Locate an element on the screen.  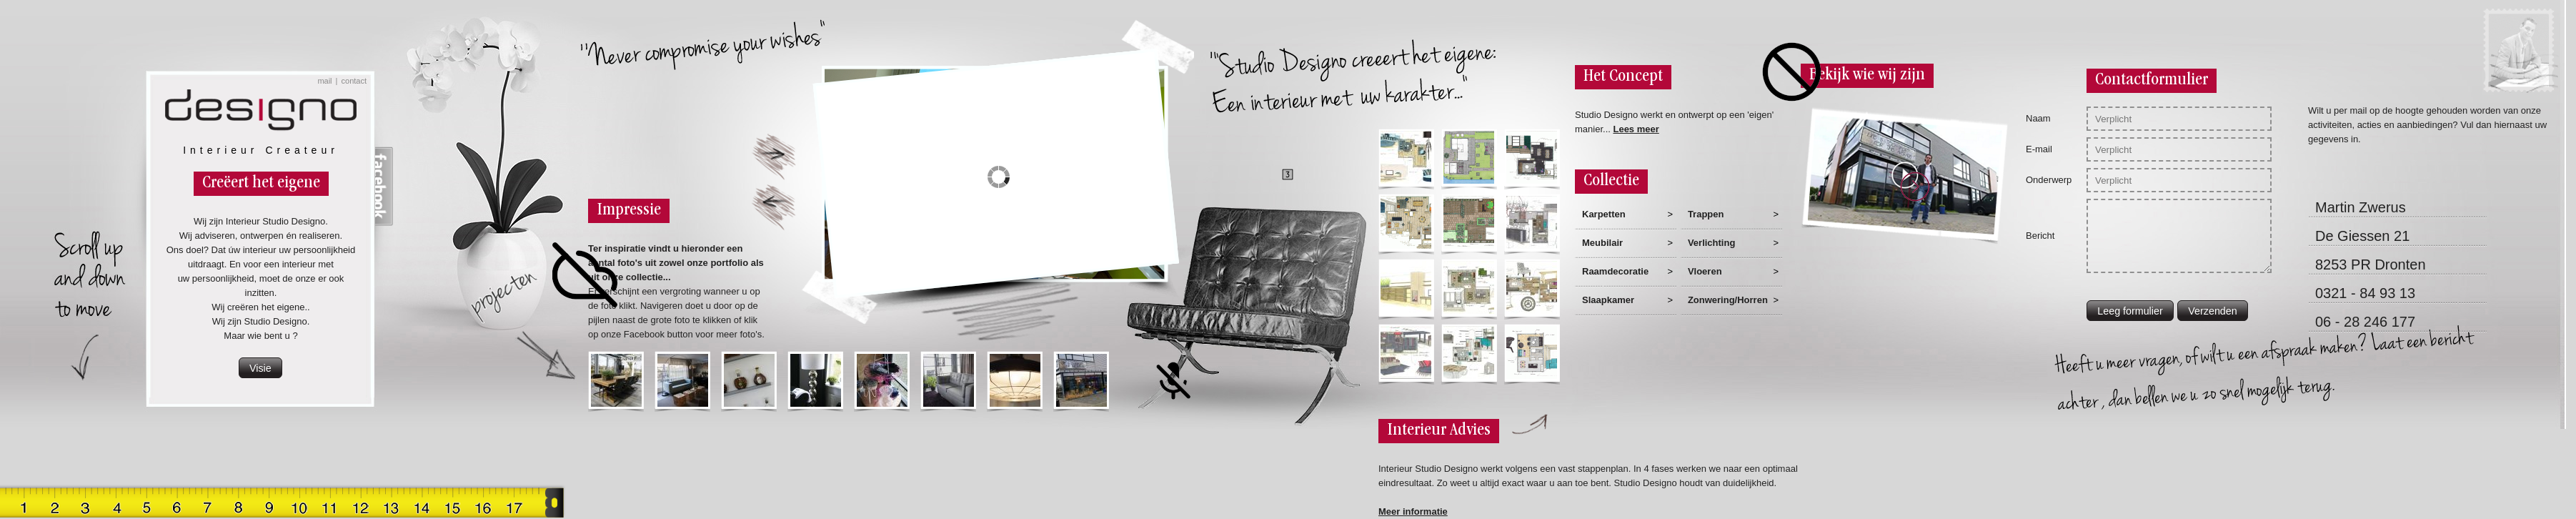
go to next item or page is located at coordinates (1915, 187).